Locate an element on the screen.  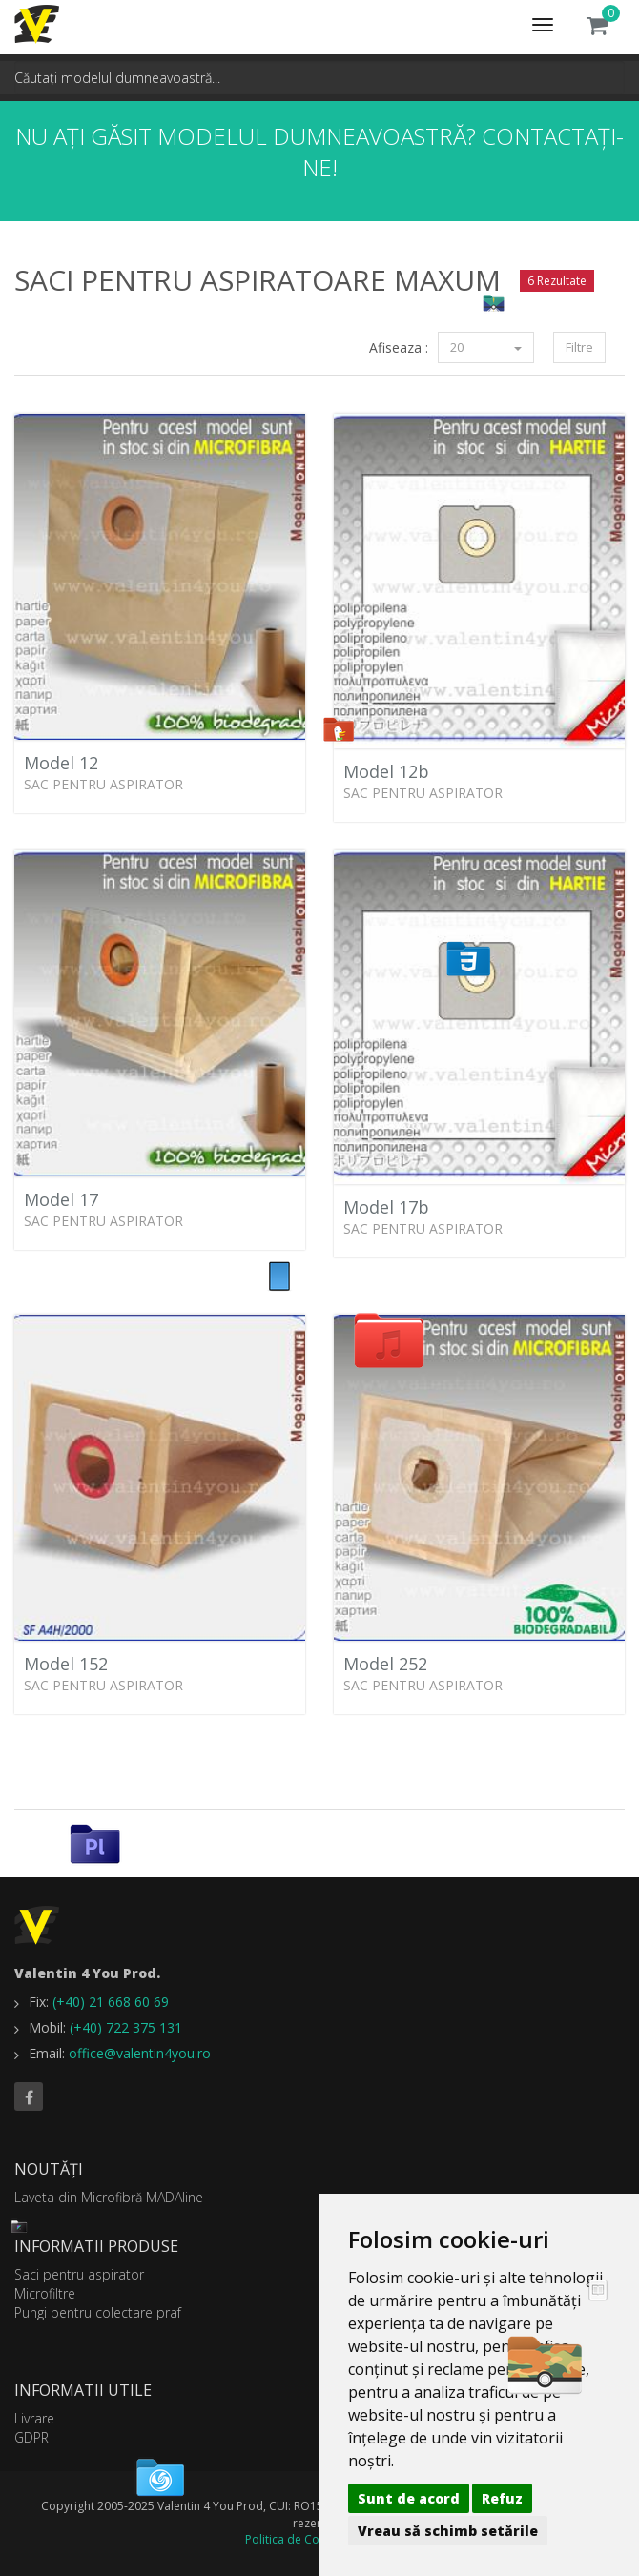
open your music files folder is located at coordinates (389, 1340).